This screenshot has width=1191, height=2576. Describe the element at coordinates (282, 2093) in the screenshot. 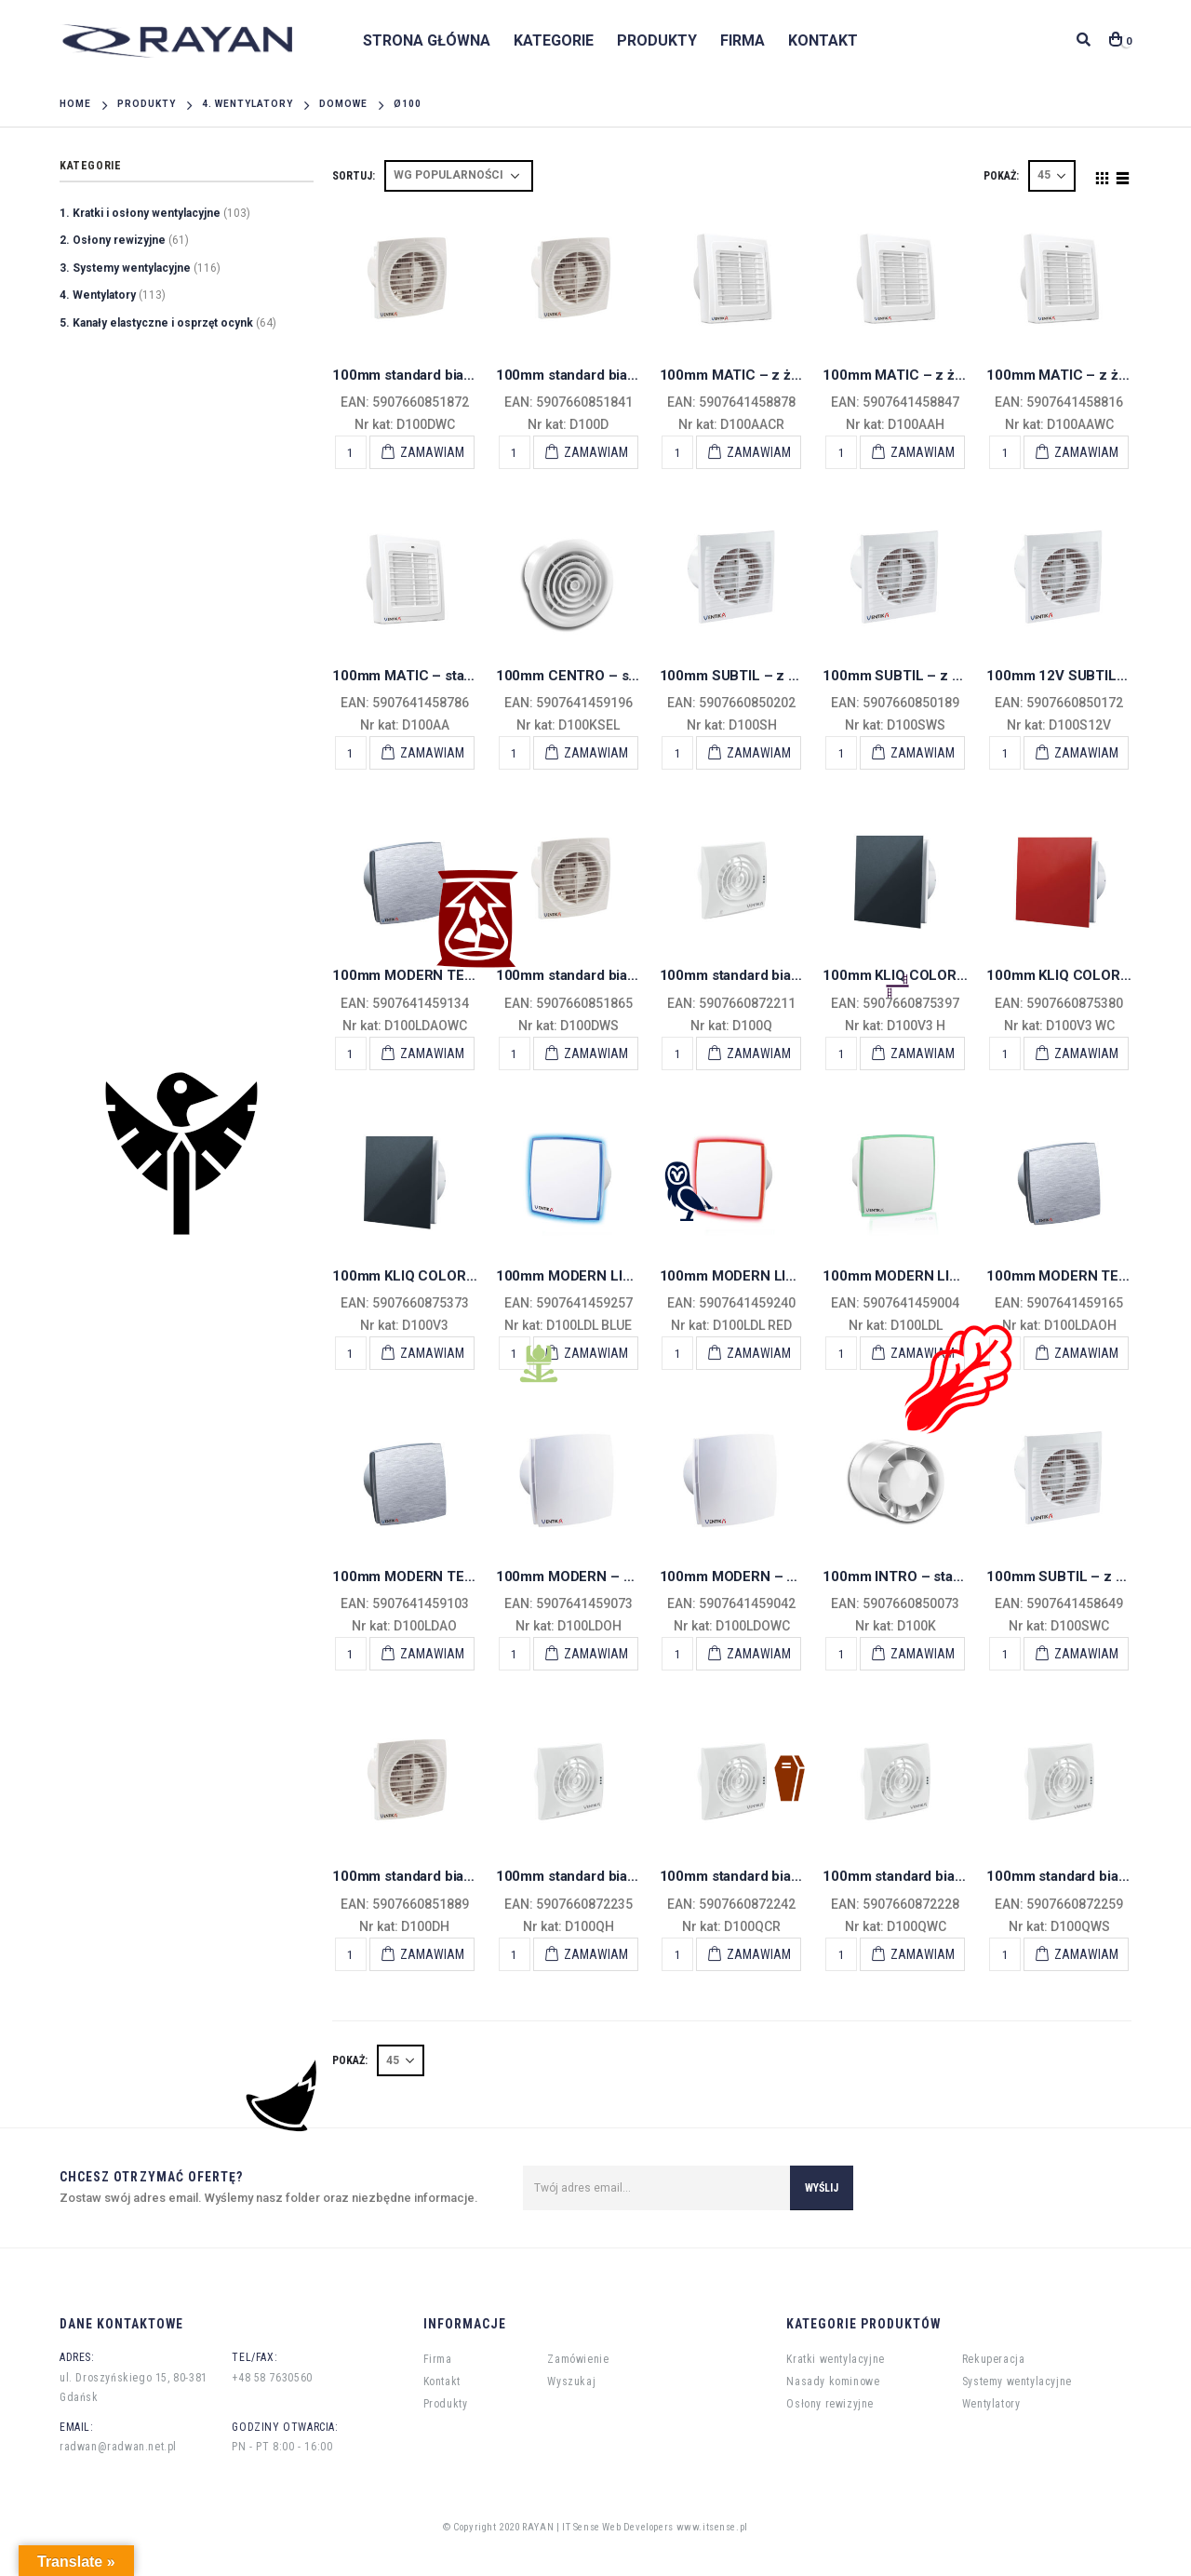

I see `sound an alert or announcement` at that location.